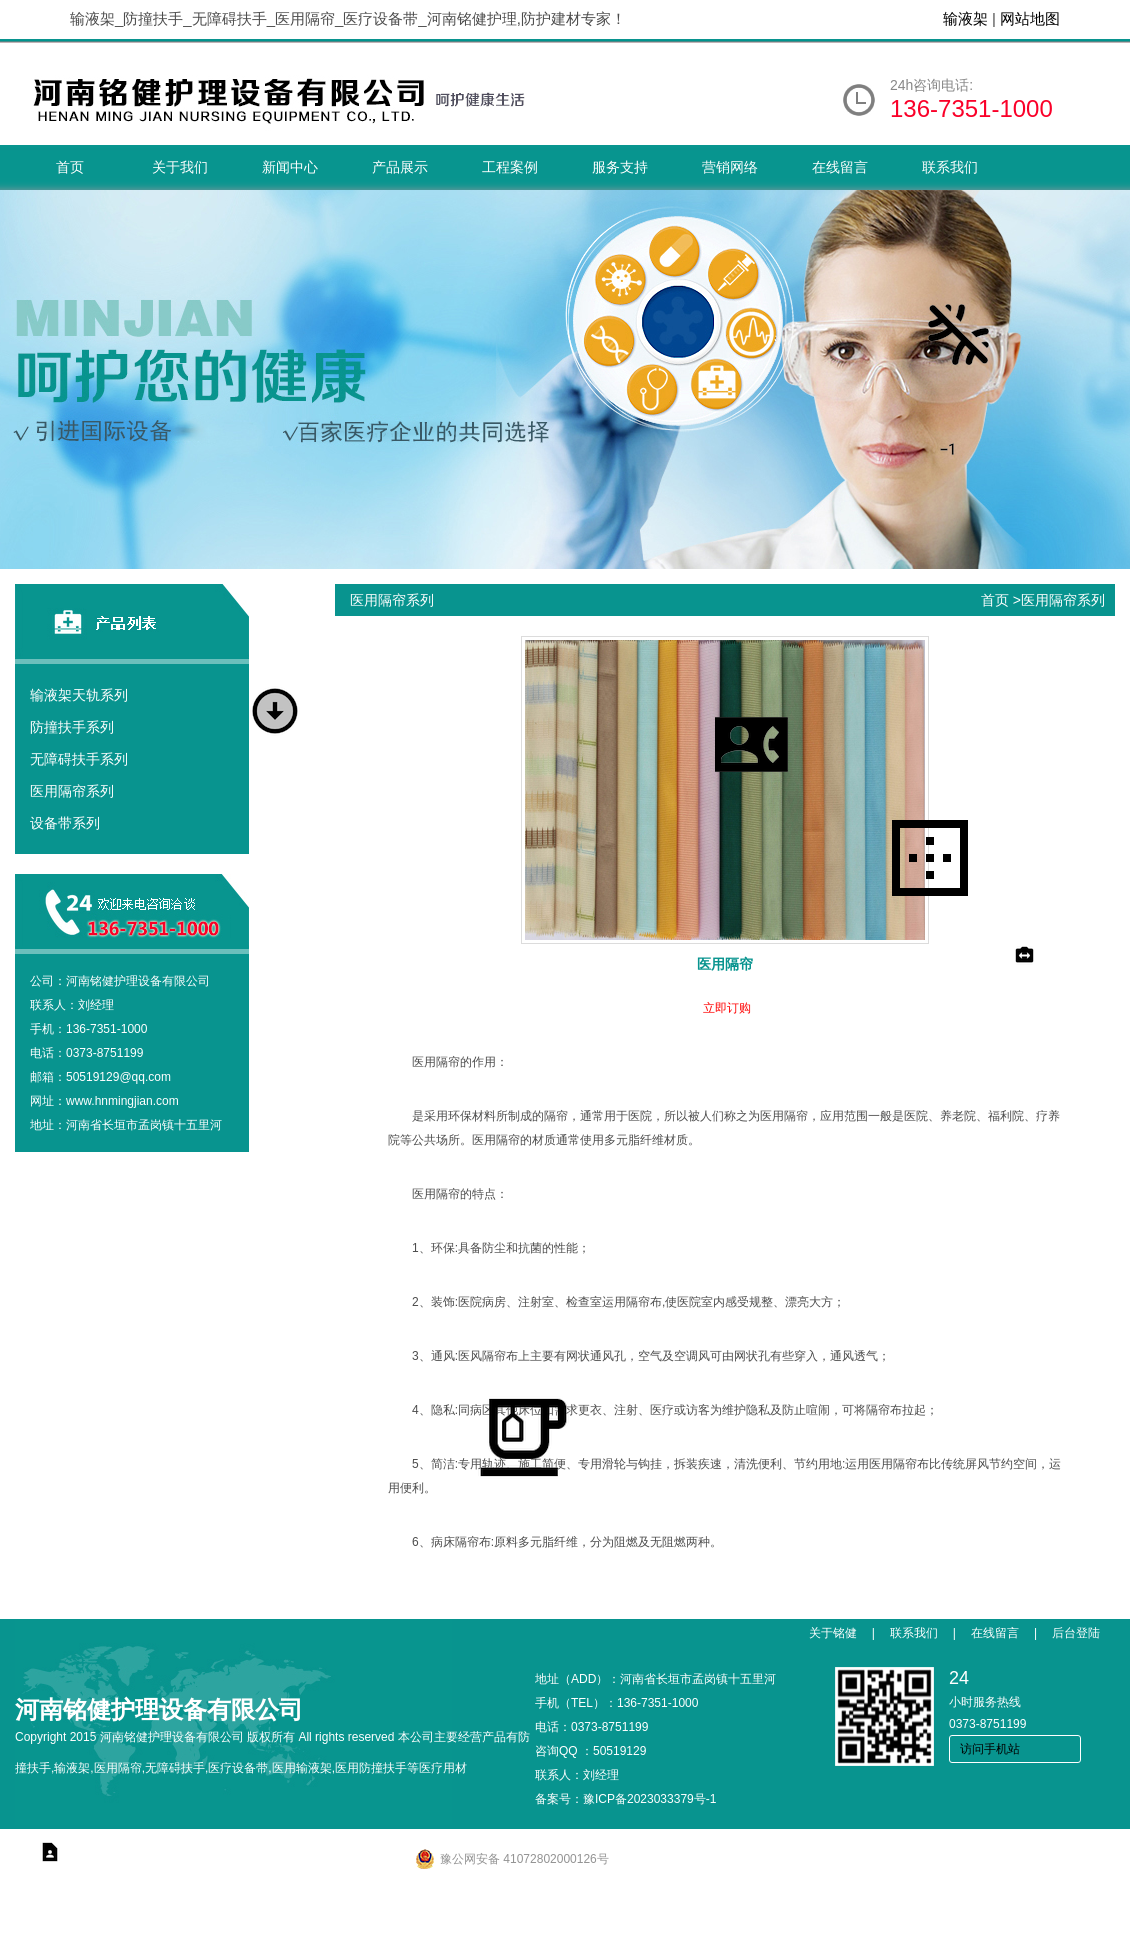  I want to click on view contact details, so click(50, 1852).